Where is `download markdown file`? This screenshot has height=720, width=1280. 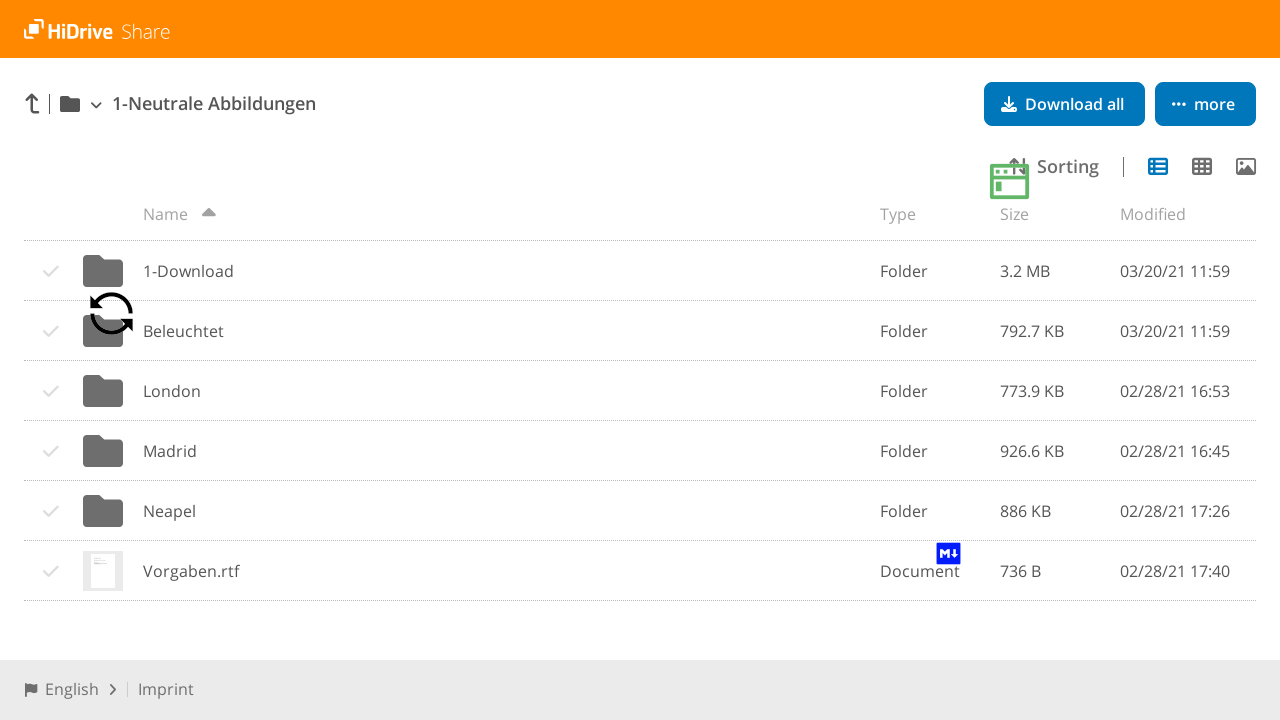
download markdown file is located at coordinates (948, 553).